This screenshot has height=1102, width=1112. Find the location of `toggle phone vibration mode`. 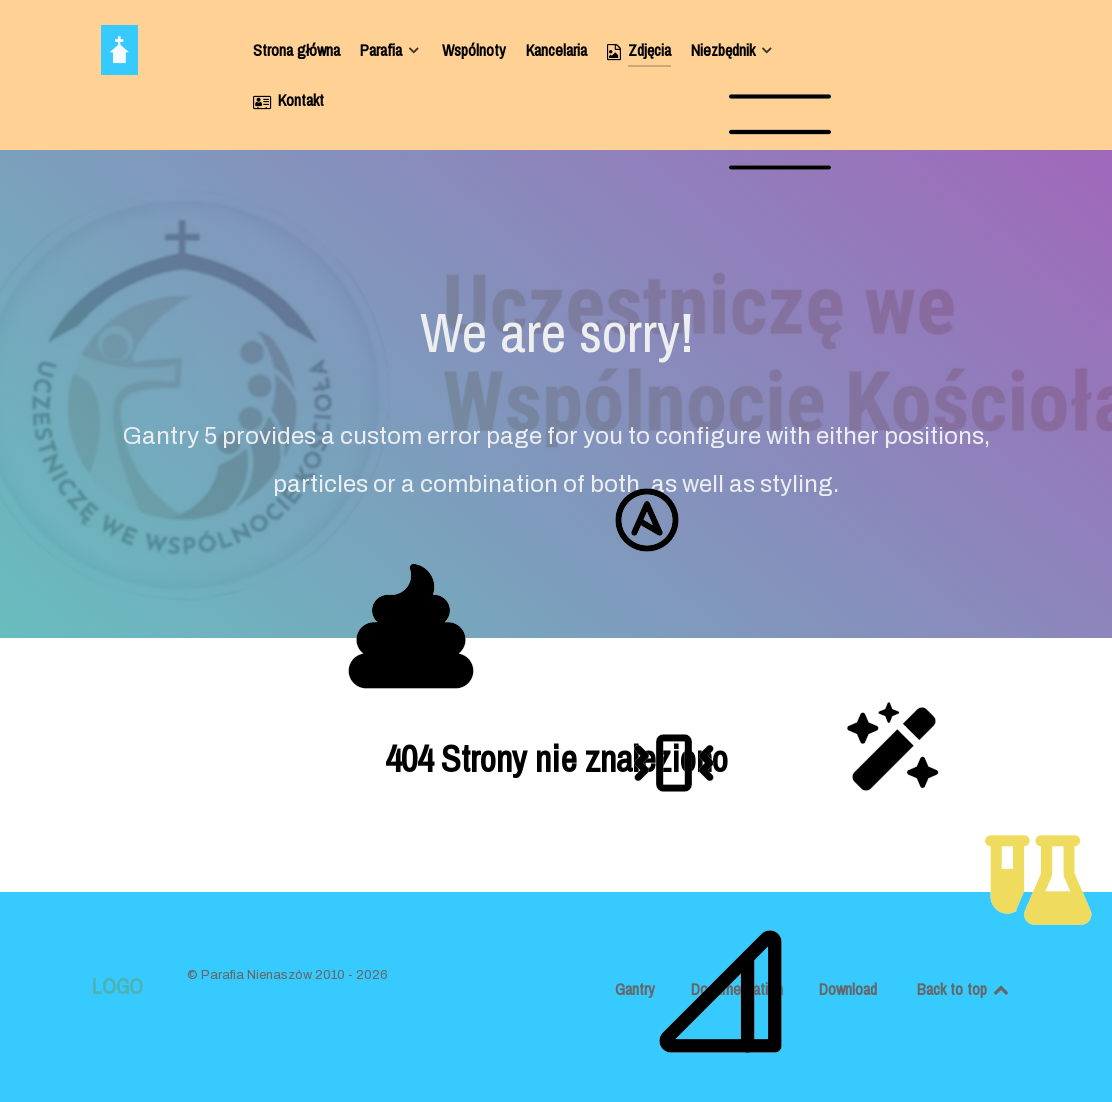

toggle phone vibration mode is located at coordinates (674, 763).